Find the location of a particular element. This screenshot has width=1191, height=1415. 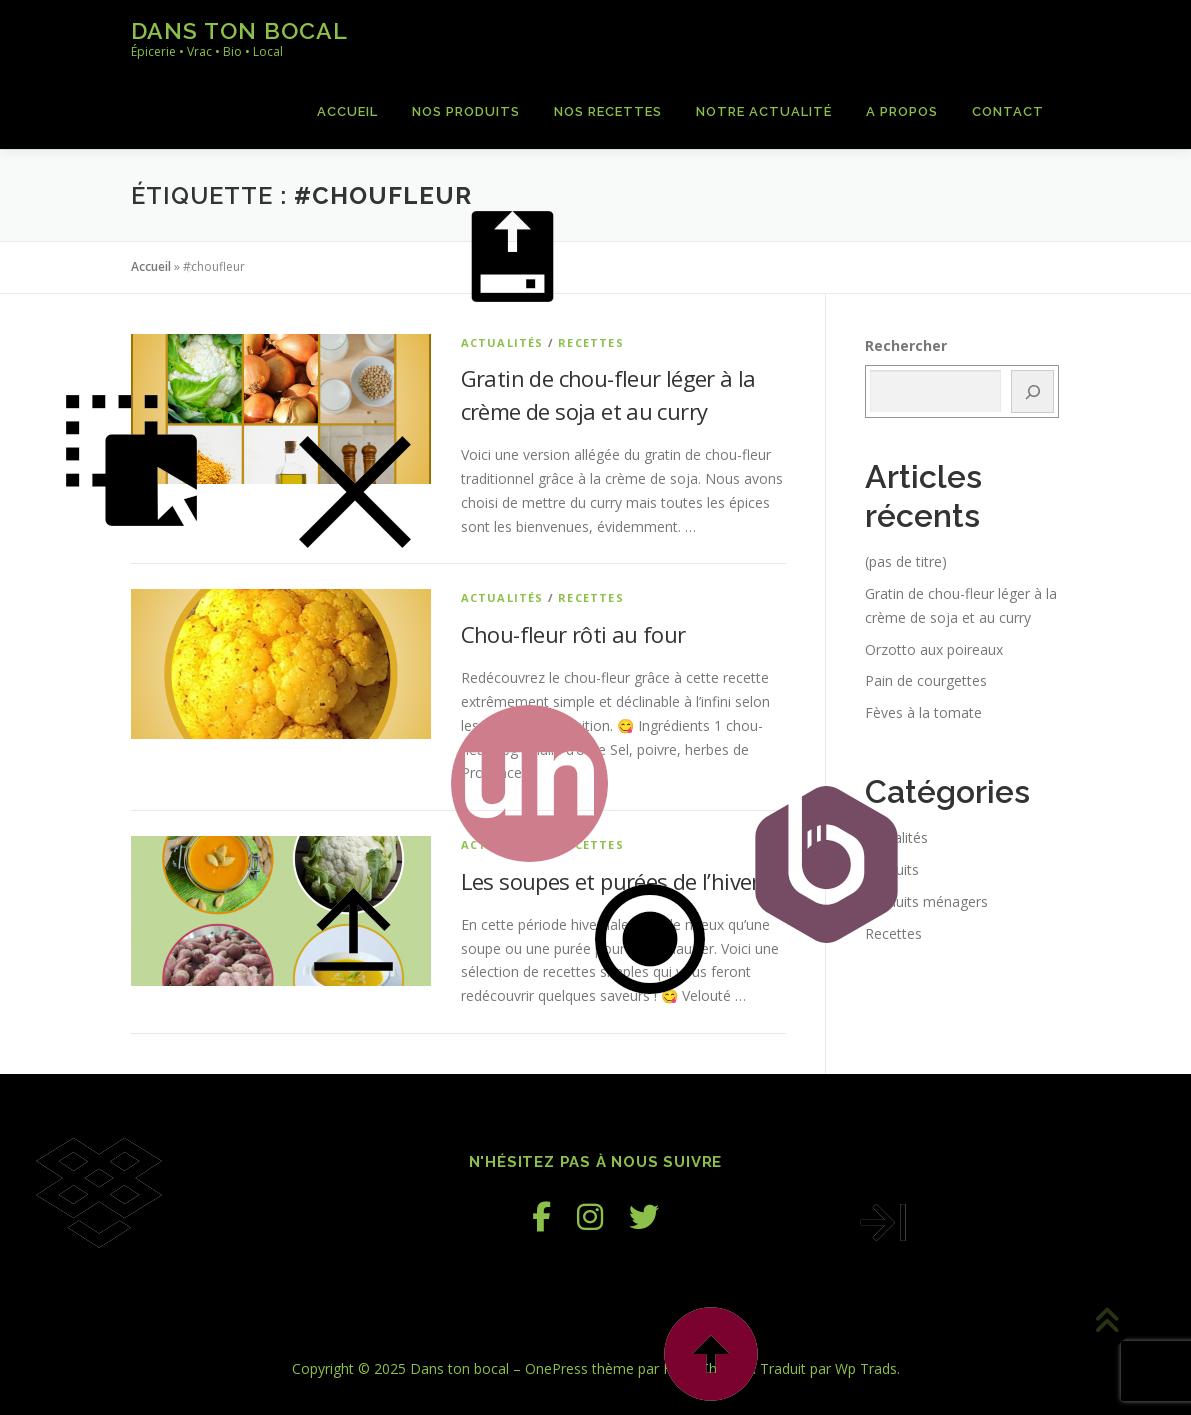

upload a file or content is located at coordinates (711, 1354).